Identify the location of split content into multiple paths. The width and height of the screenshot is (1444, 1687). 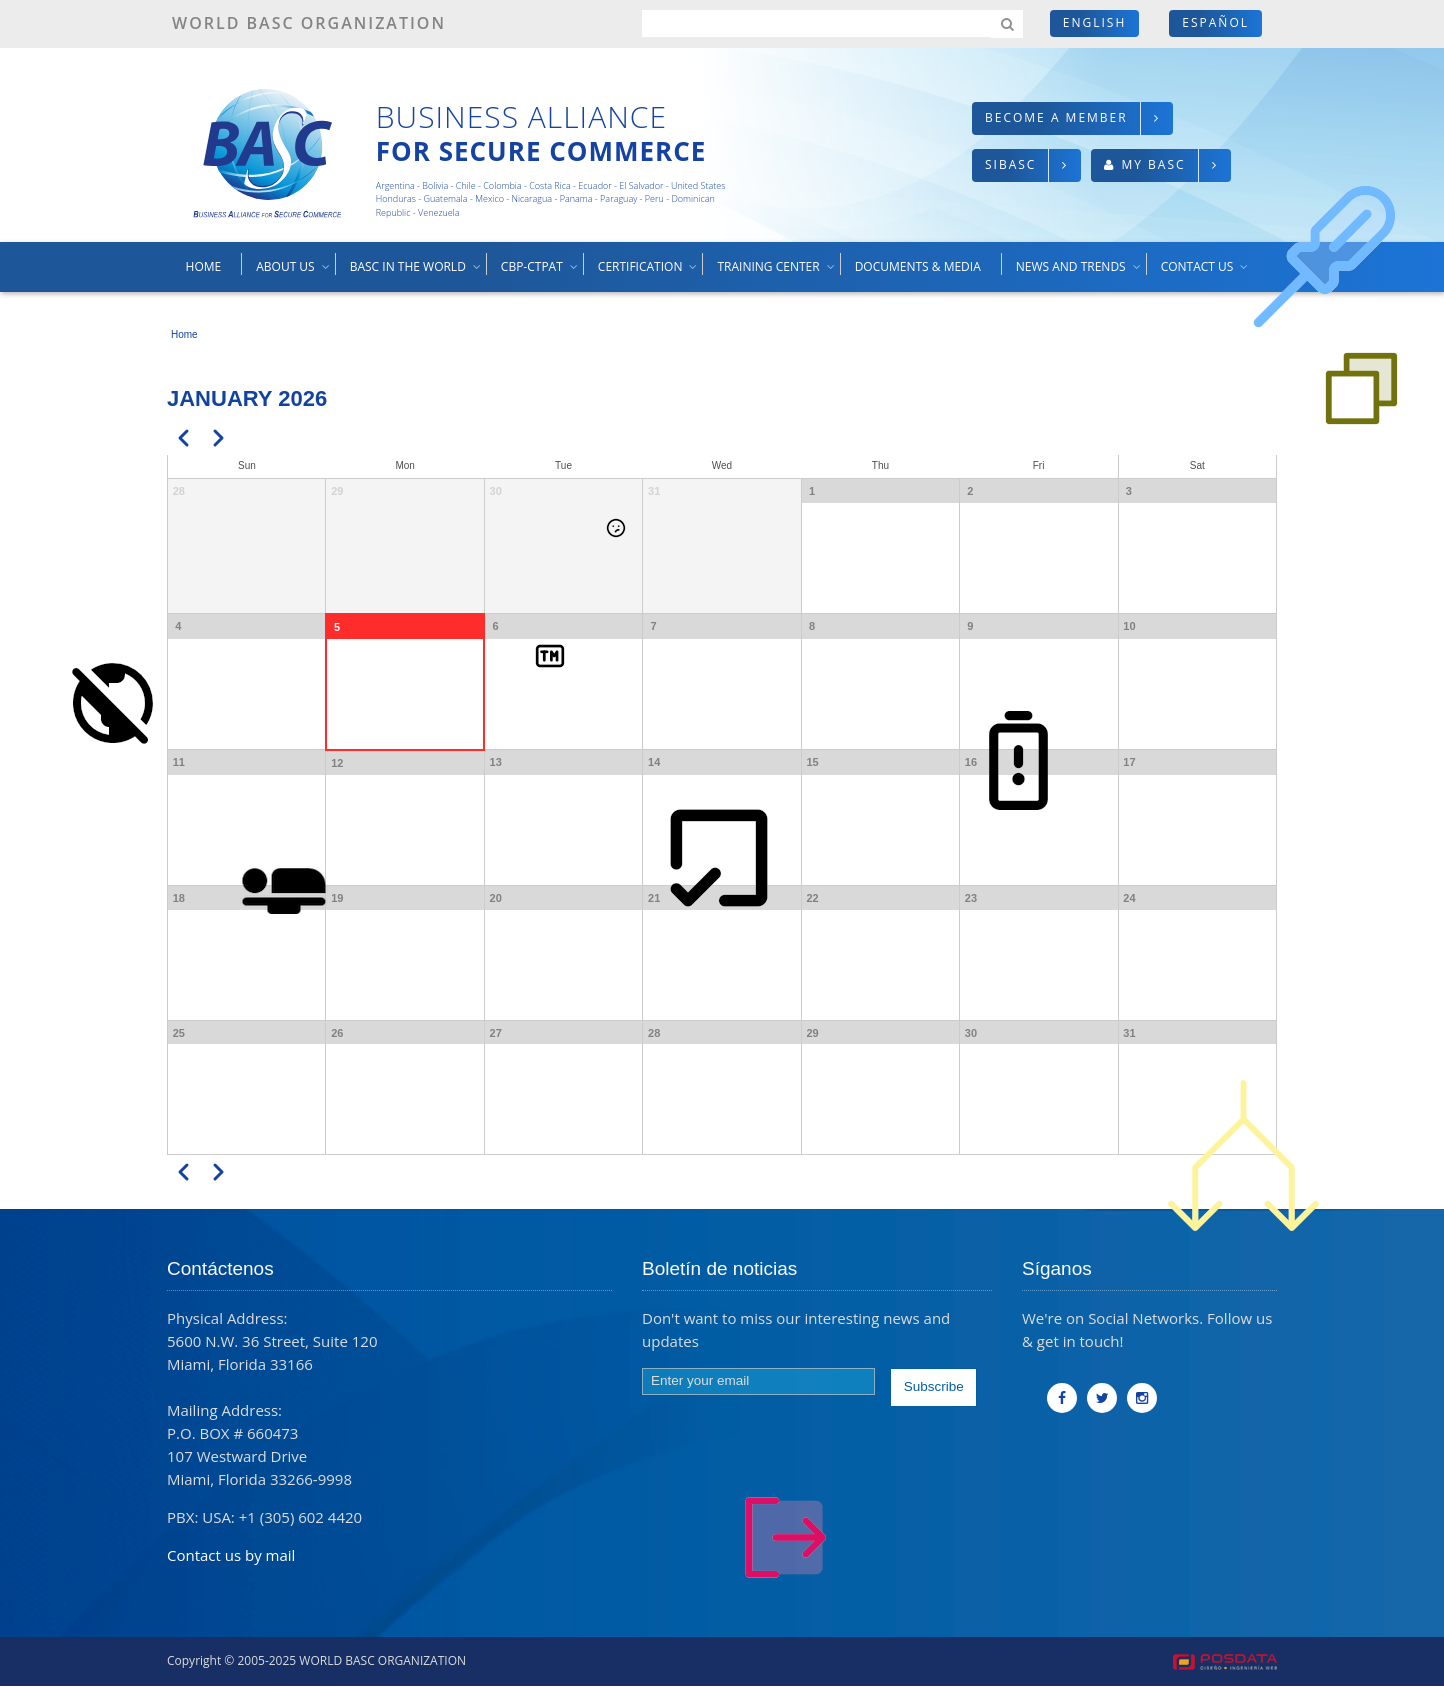
(1243, 1161).